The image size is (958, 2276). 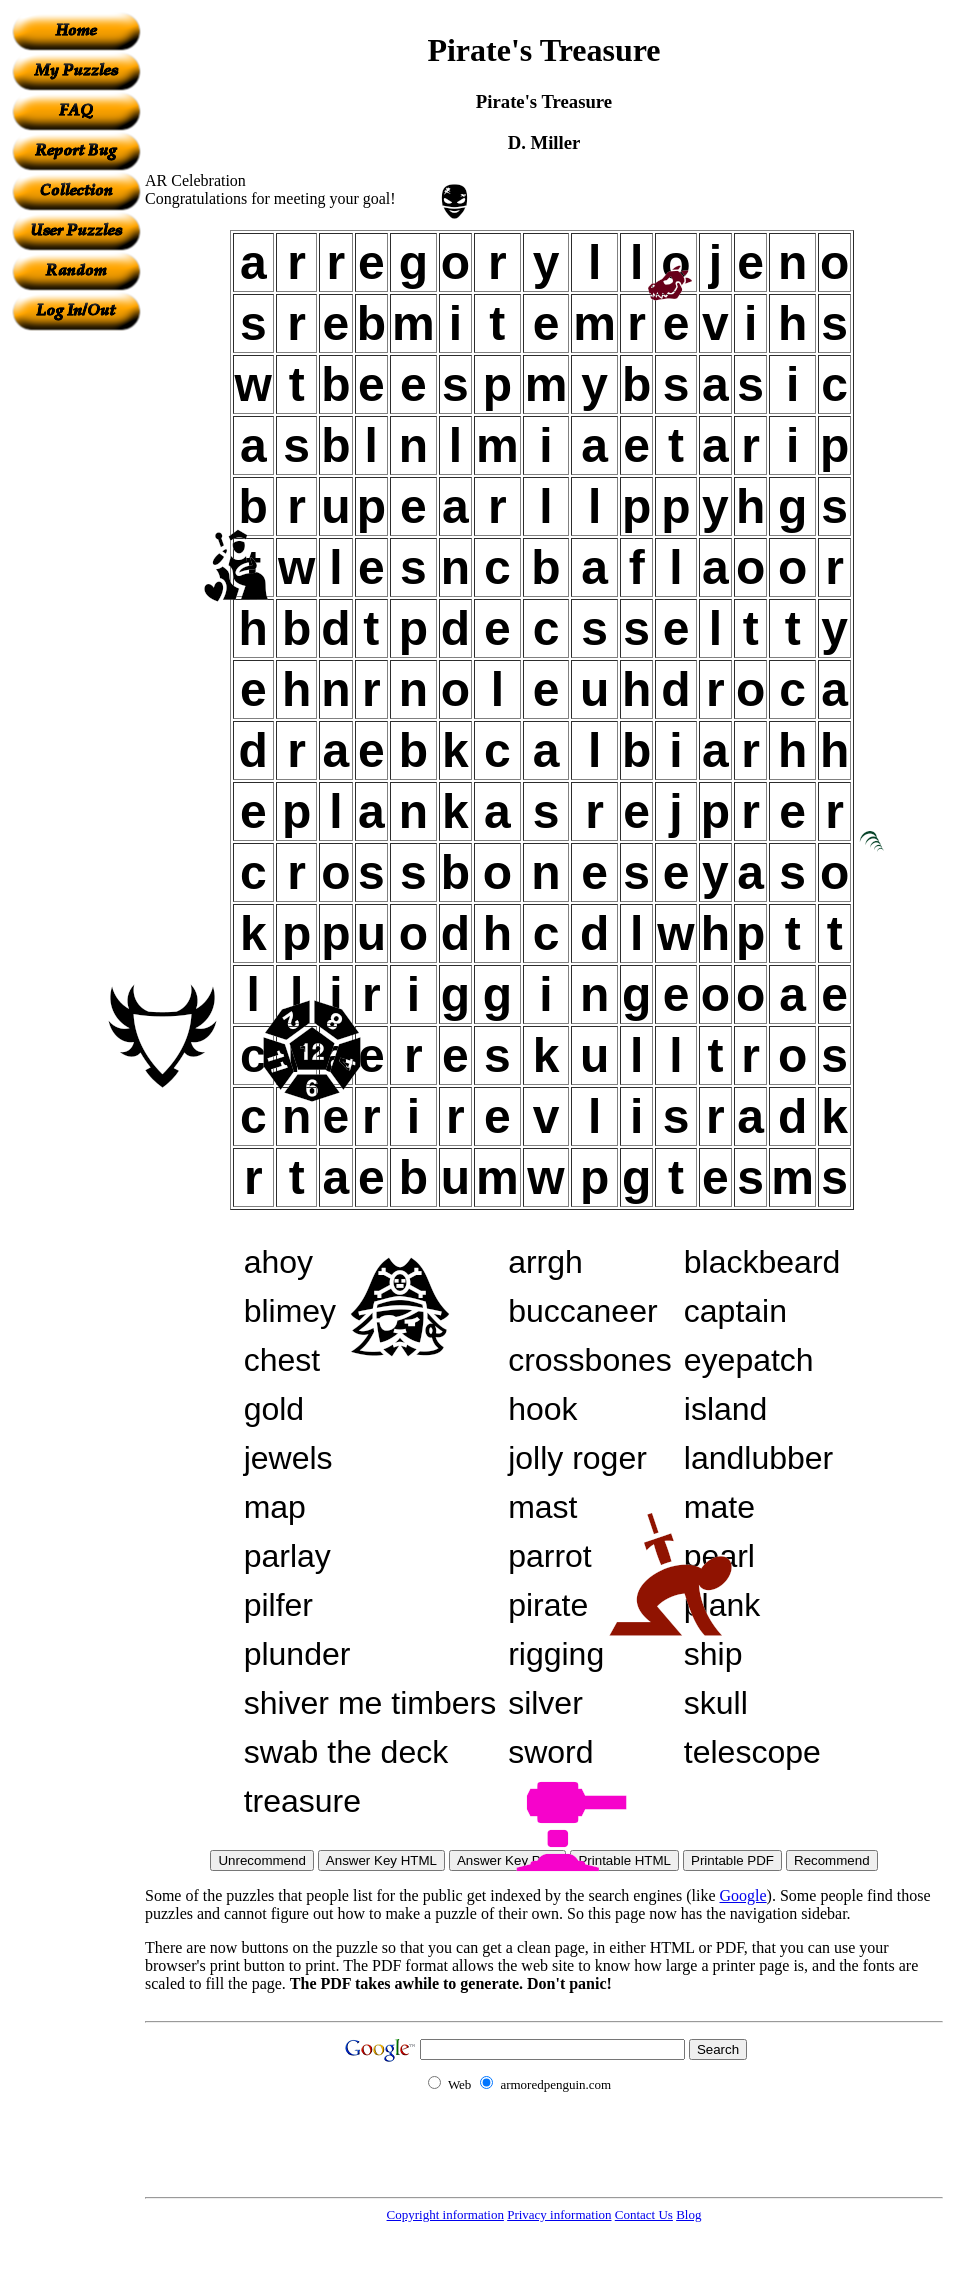 What do you see at coordinates (871, 841) in the screenshot?
I see `indicates wind or tornado weather conditions` at bounding box center [871, 841].